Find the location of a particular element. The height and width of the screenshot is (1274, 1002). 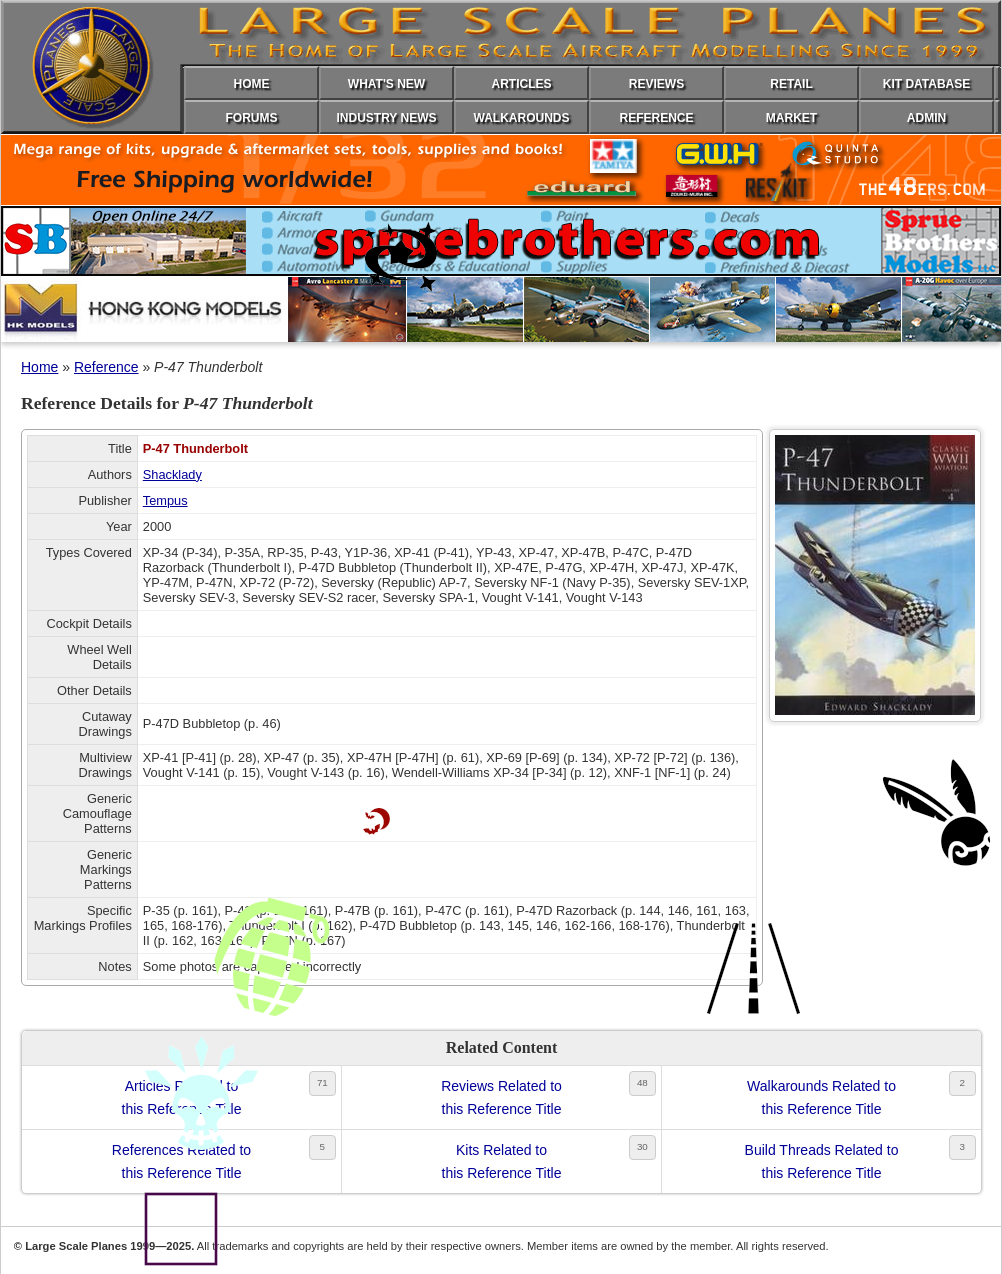

indicates a fun or casual death/game over state is located at coordinates (201, 1092).